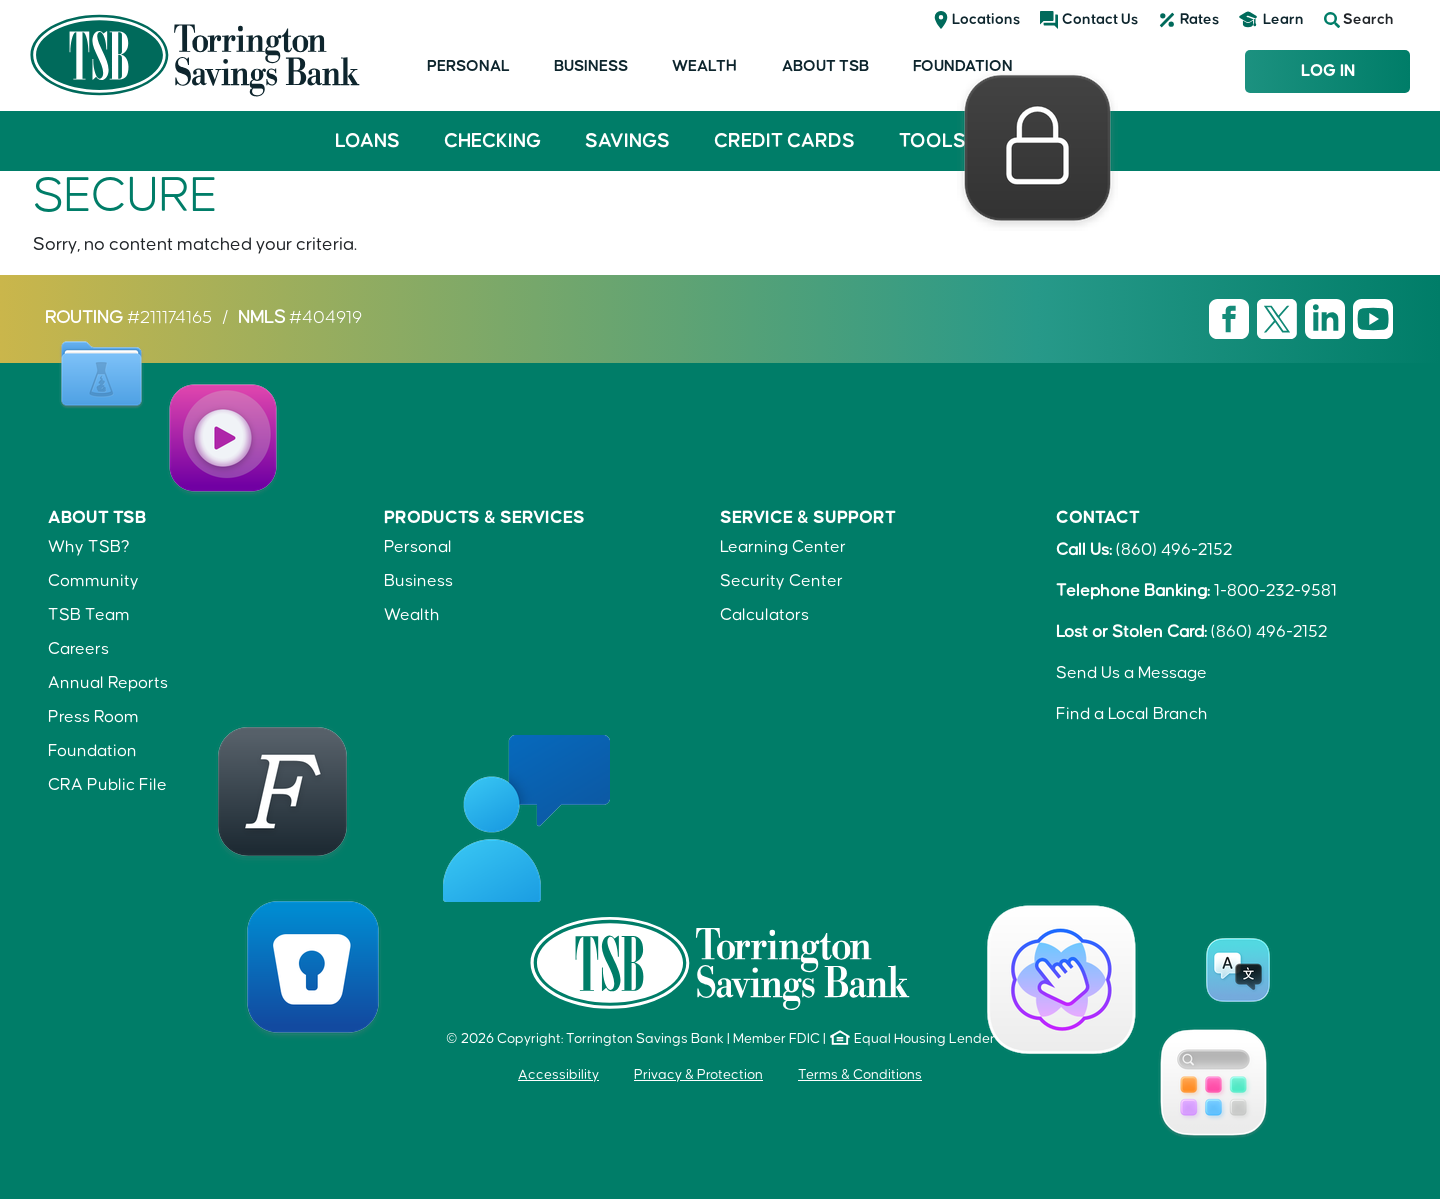 The image size is (1440, 1199). Describe the element at coordinates (1037, 150) in the screenshot. I see `access password and security settings` at that location.